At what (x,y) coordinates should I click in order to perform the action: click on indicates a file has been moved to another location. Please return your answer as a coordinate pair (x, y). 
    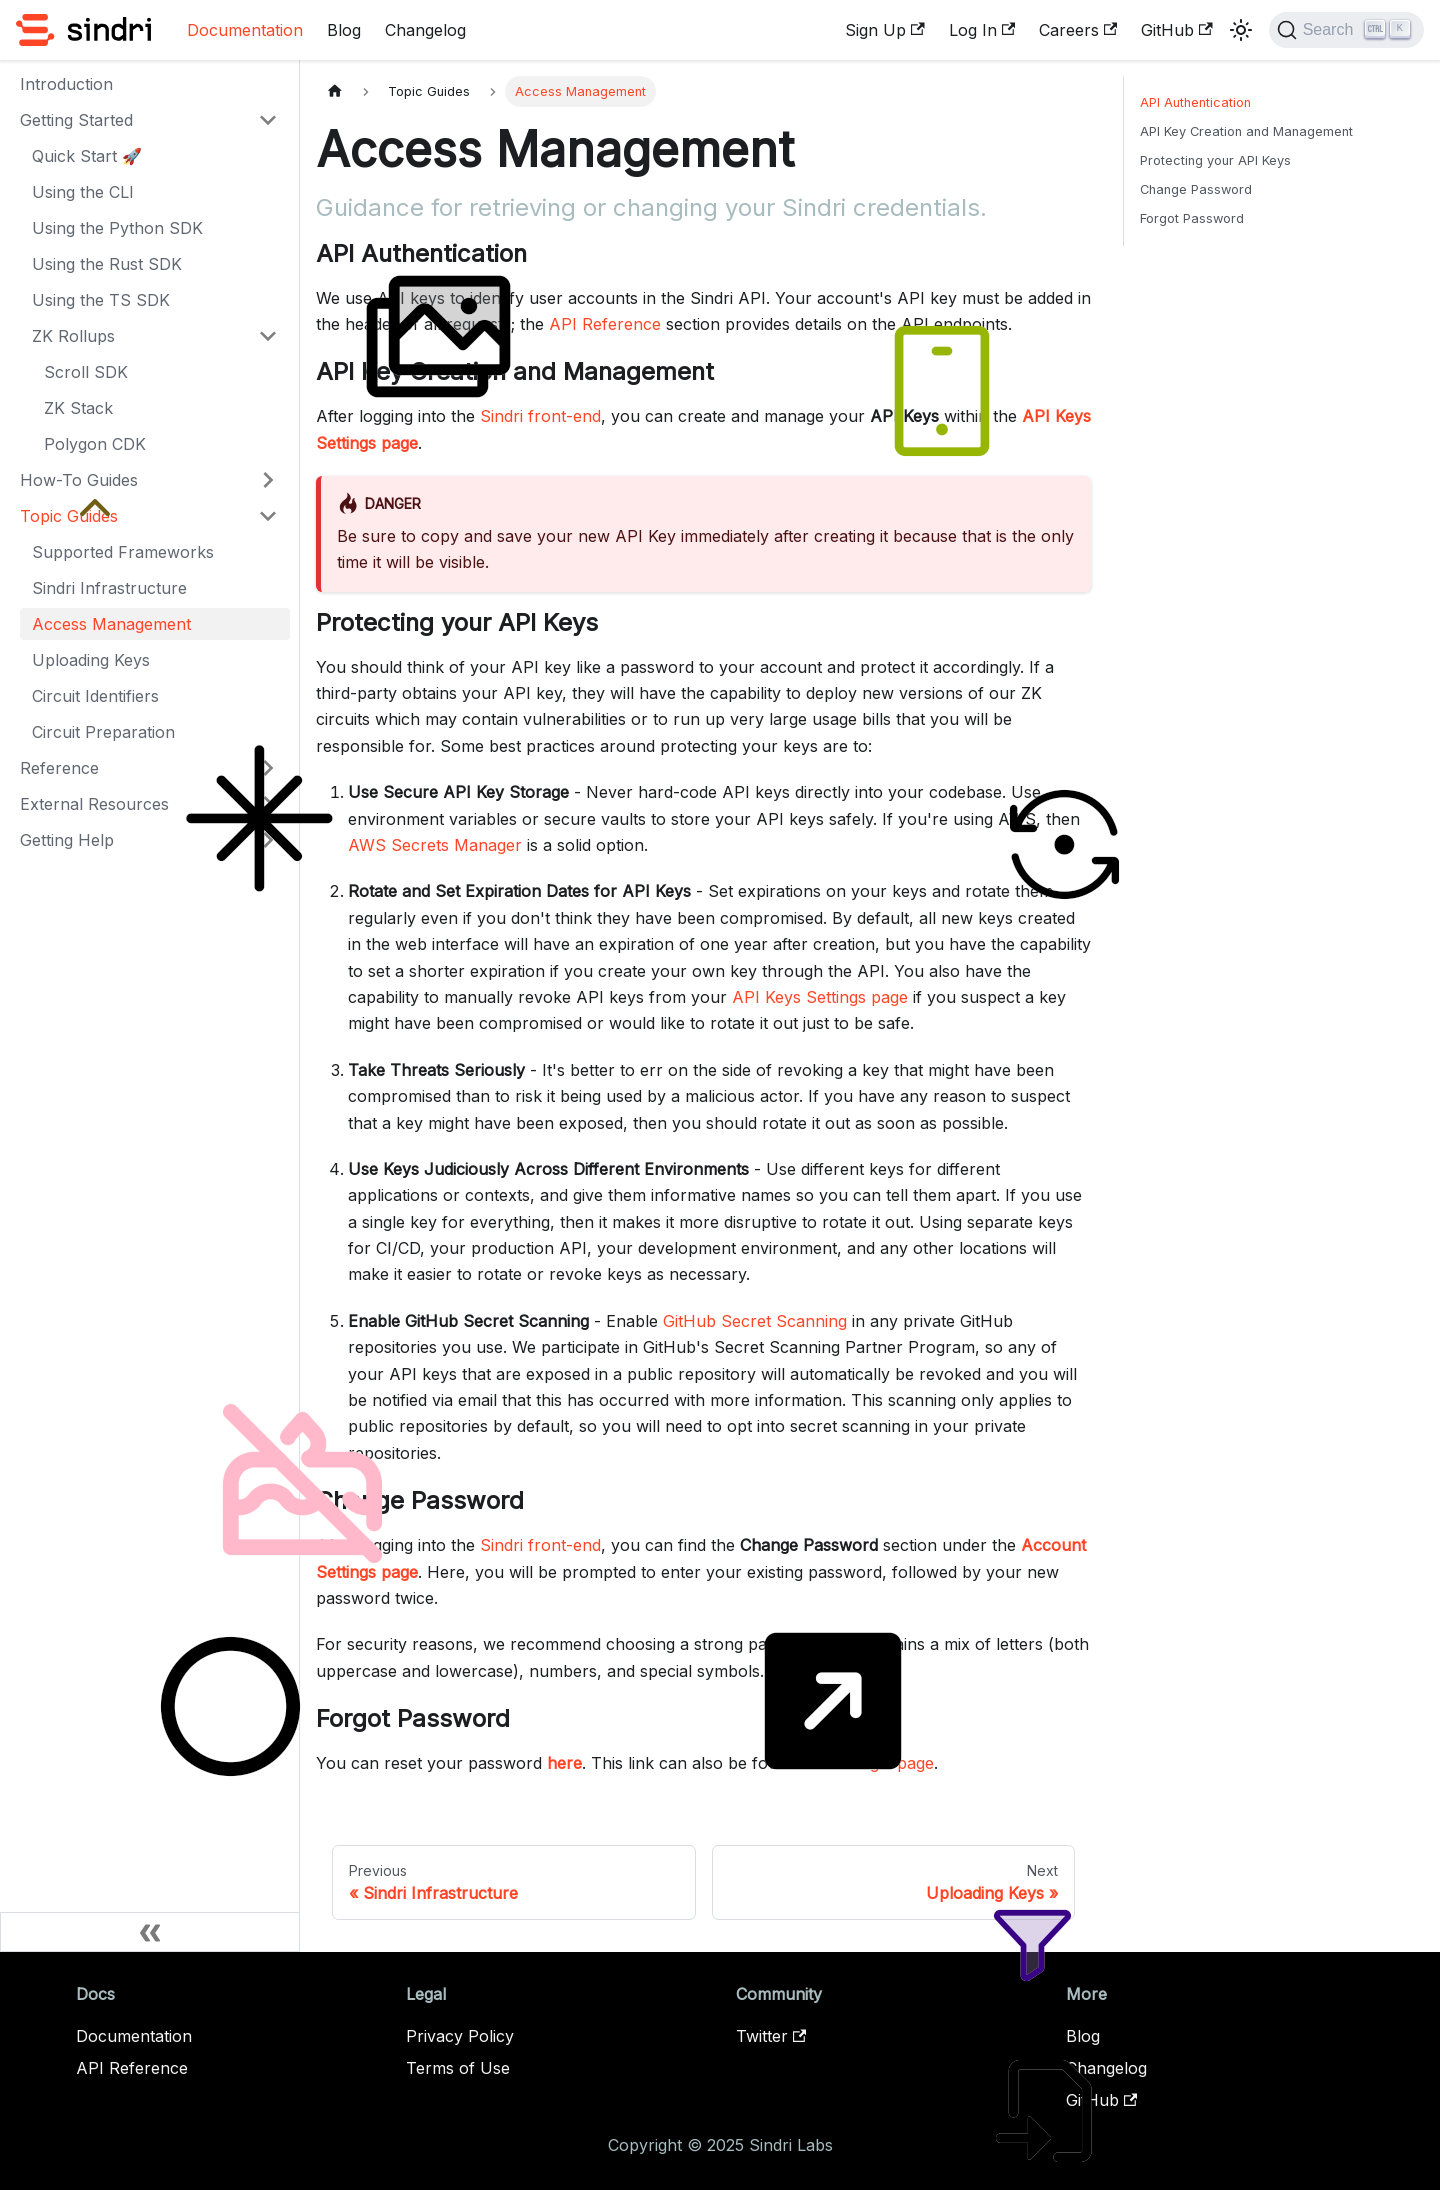
    Looking at the image, I should click on (1047, 2111).